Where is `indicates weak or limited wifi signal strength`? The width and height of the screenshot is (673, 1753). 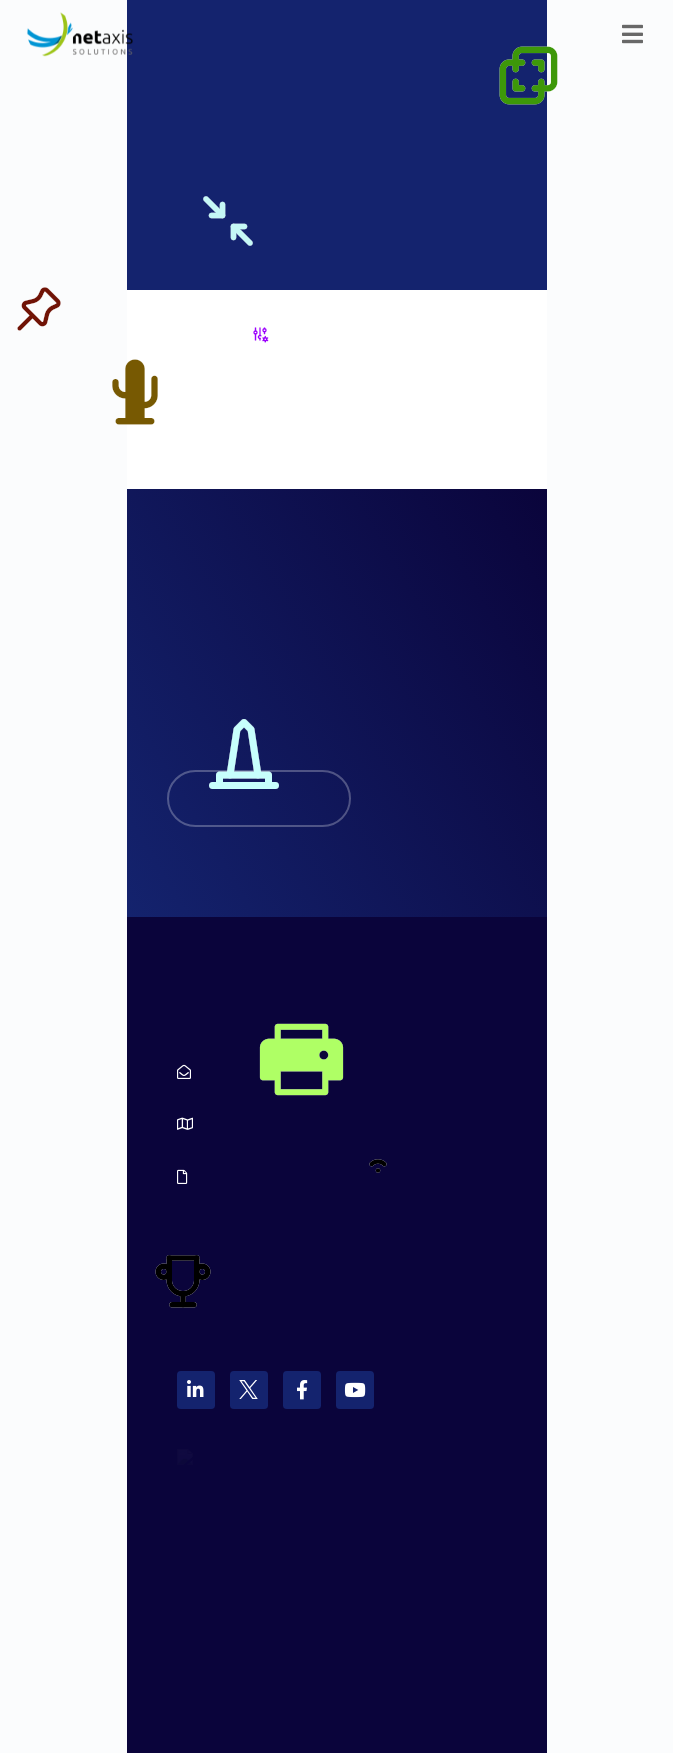
indicates weak or limited wifi signal strength is located at coordinates (378, 1157).